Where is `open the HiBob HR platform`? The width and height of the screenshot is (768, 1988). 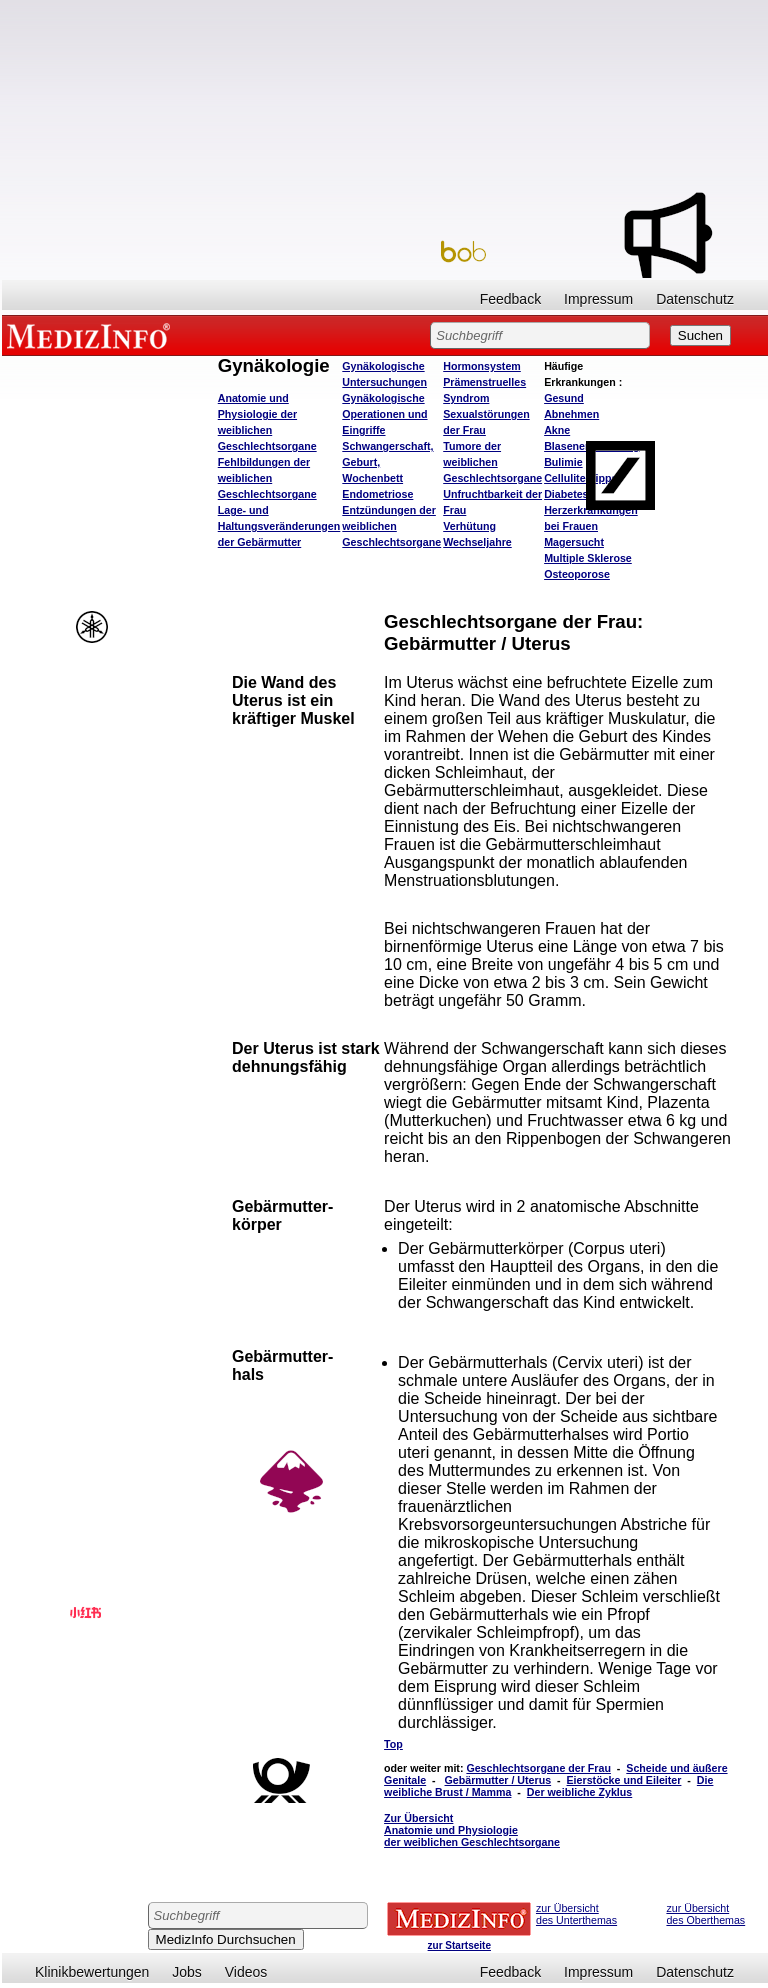 open the HiBob HR platform is located at coordinates (463, 251).